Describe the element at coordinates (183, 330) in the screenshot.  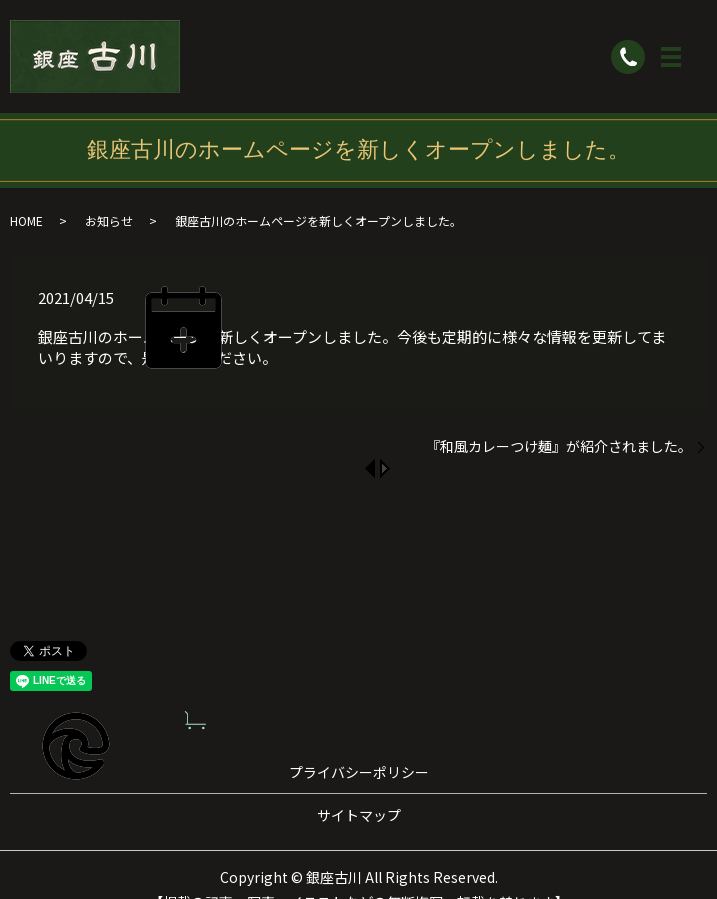
I see `add a new event to your calendar` at that location.